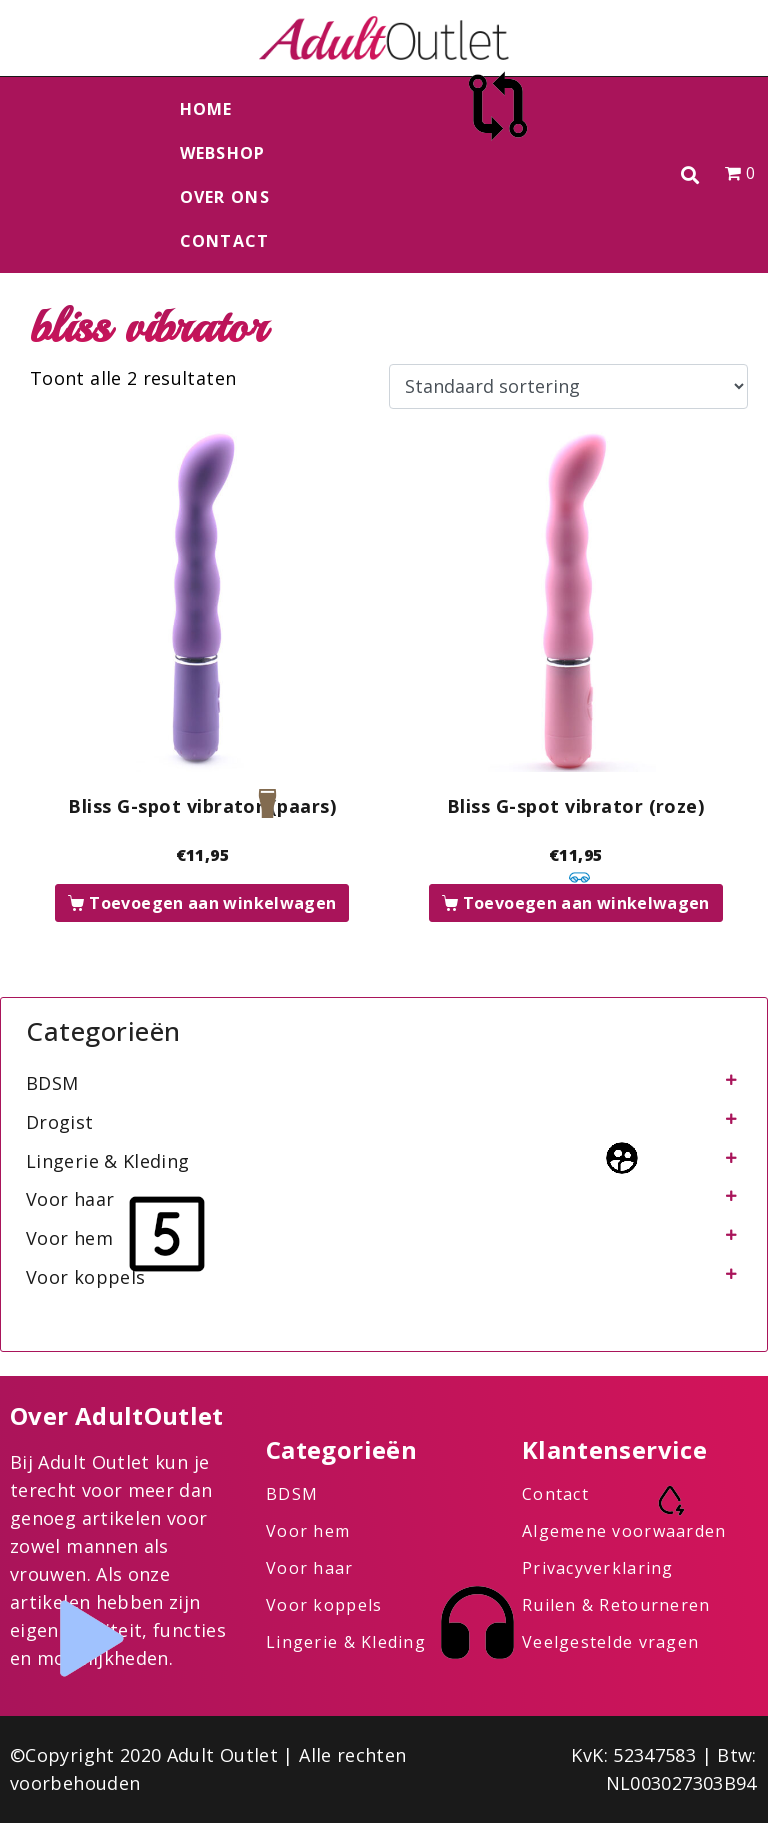 The height and width of the screenshot is (1823, 768). I want to click on compare branches or commits in version control, so click(498, 106).